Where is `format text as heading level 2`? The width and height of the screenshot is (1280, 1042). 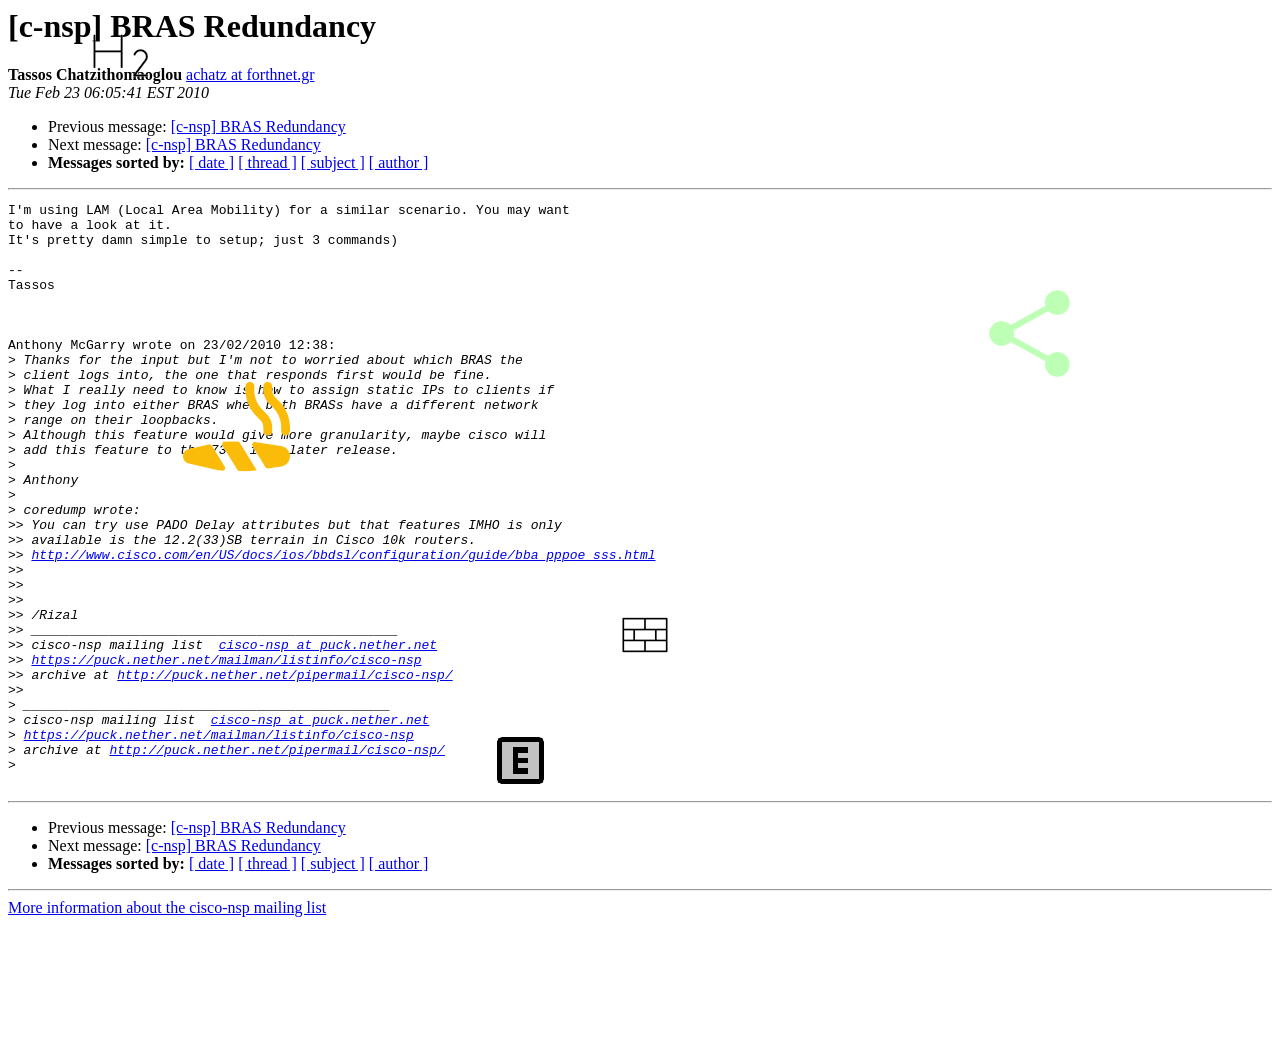 format text as heading level 2 is located at coordinates (117, 54).